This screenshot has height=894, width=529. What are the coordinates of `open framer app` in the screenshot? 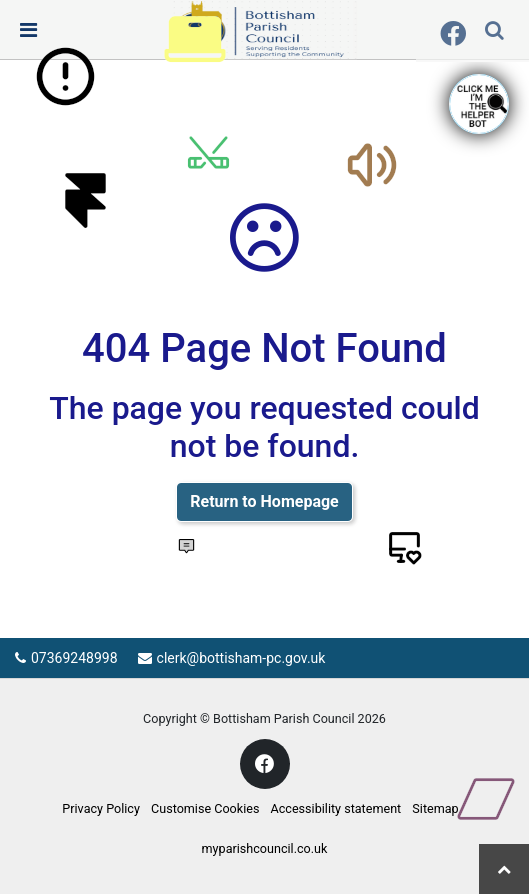 It's located at (85, 197).